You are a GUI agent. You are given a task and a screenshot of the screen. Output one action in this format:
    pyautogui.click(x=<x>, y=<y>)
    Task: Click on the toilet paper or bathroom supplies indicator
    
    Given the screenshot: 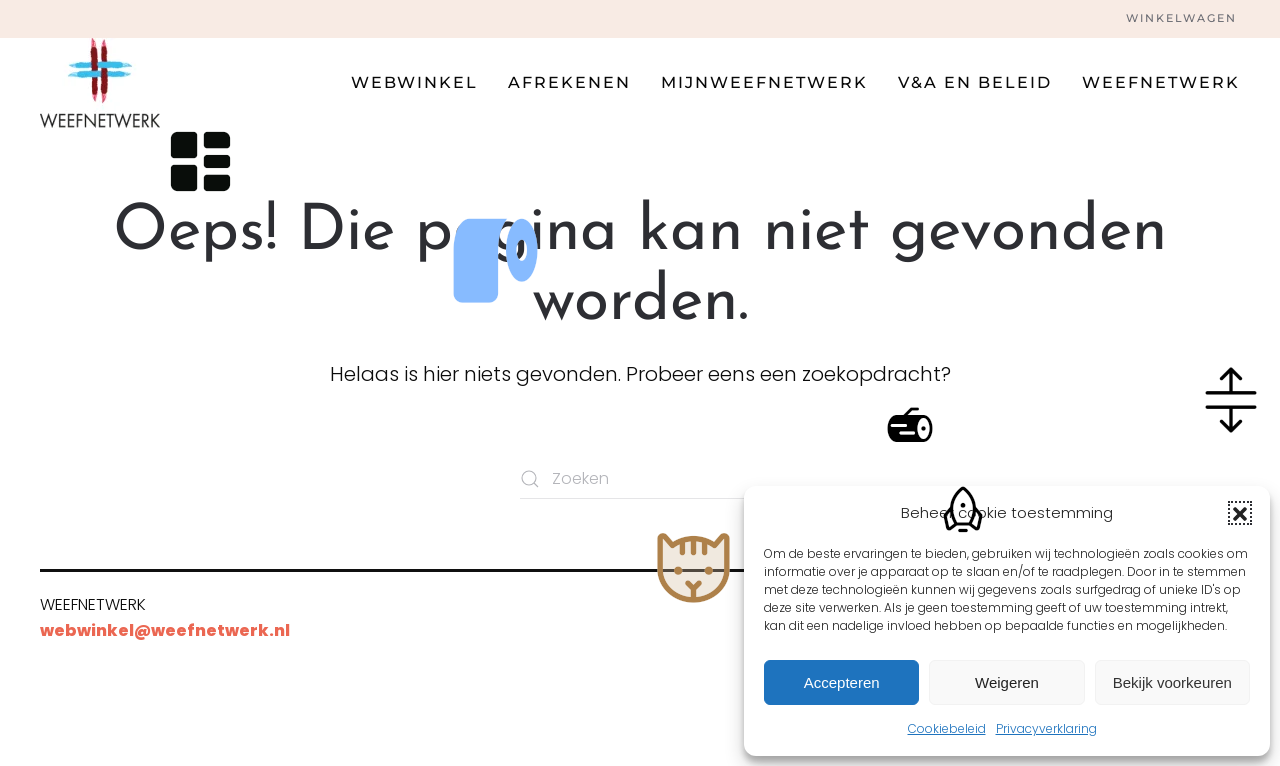 What is the action you would take?
    pyautogui.click(x=495, y=255)
    